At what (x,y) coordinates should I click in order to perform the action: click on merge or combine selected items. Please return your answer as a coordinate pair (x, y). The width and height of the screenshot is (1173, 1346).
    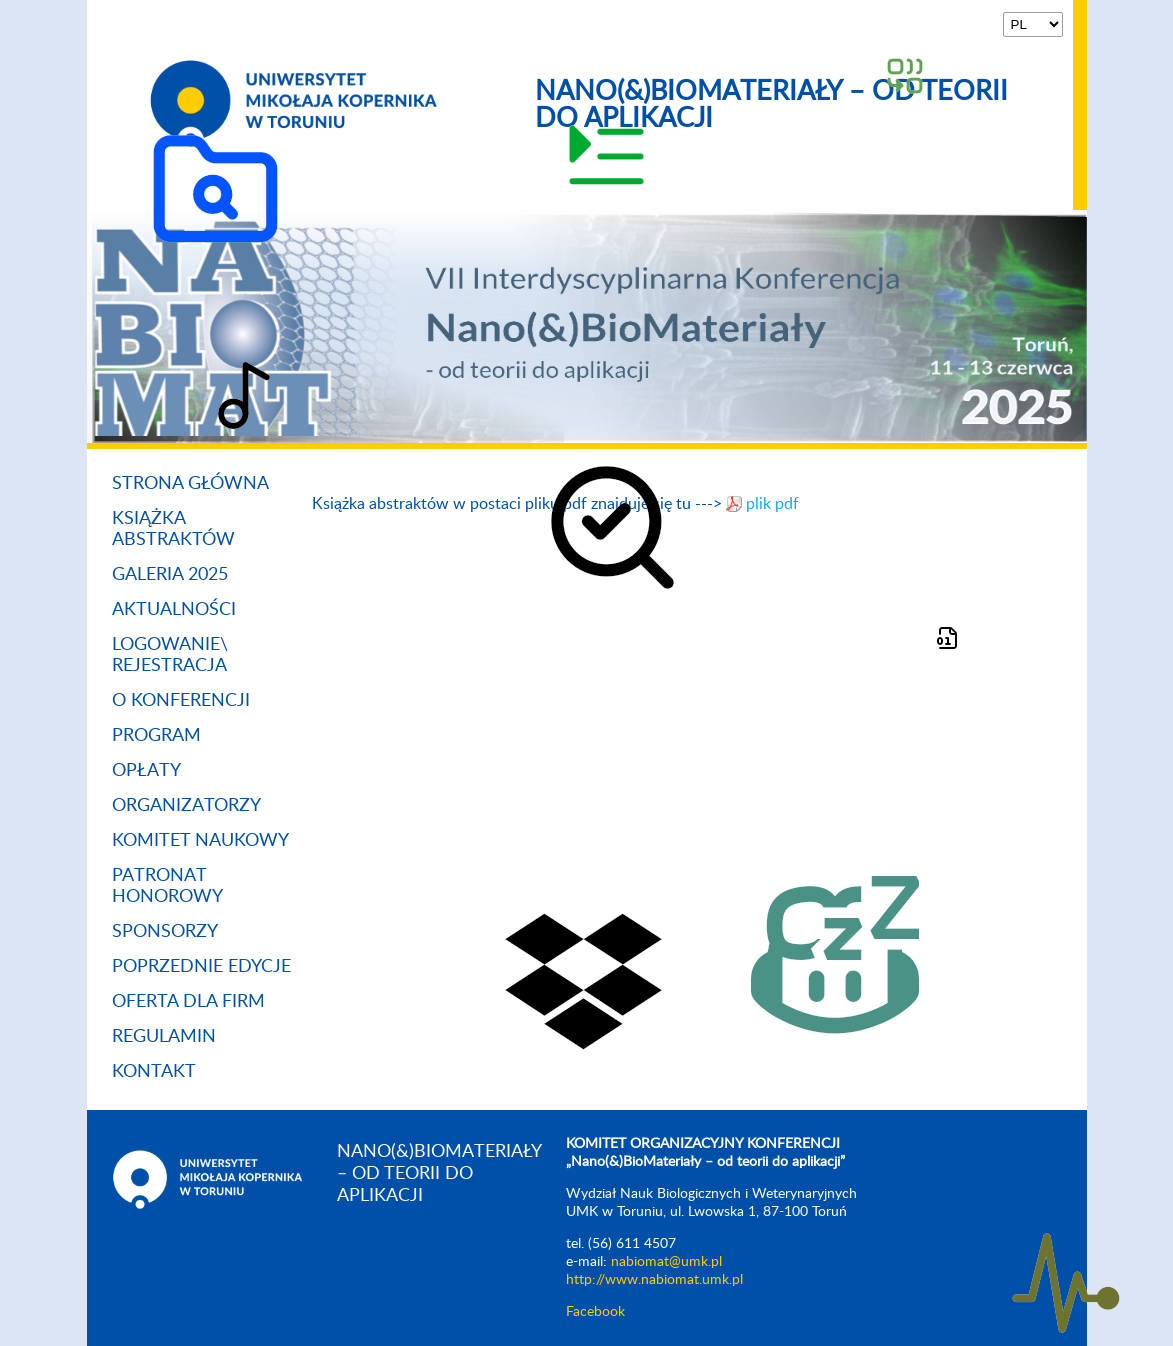
    Looking at the image, I should click on (905, 76).